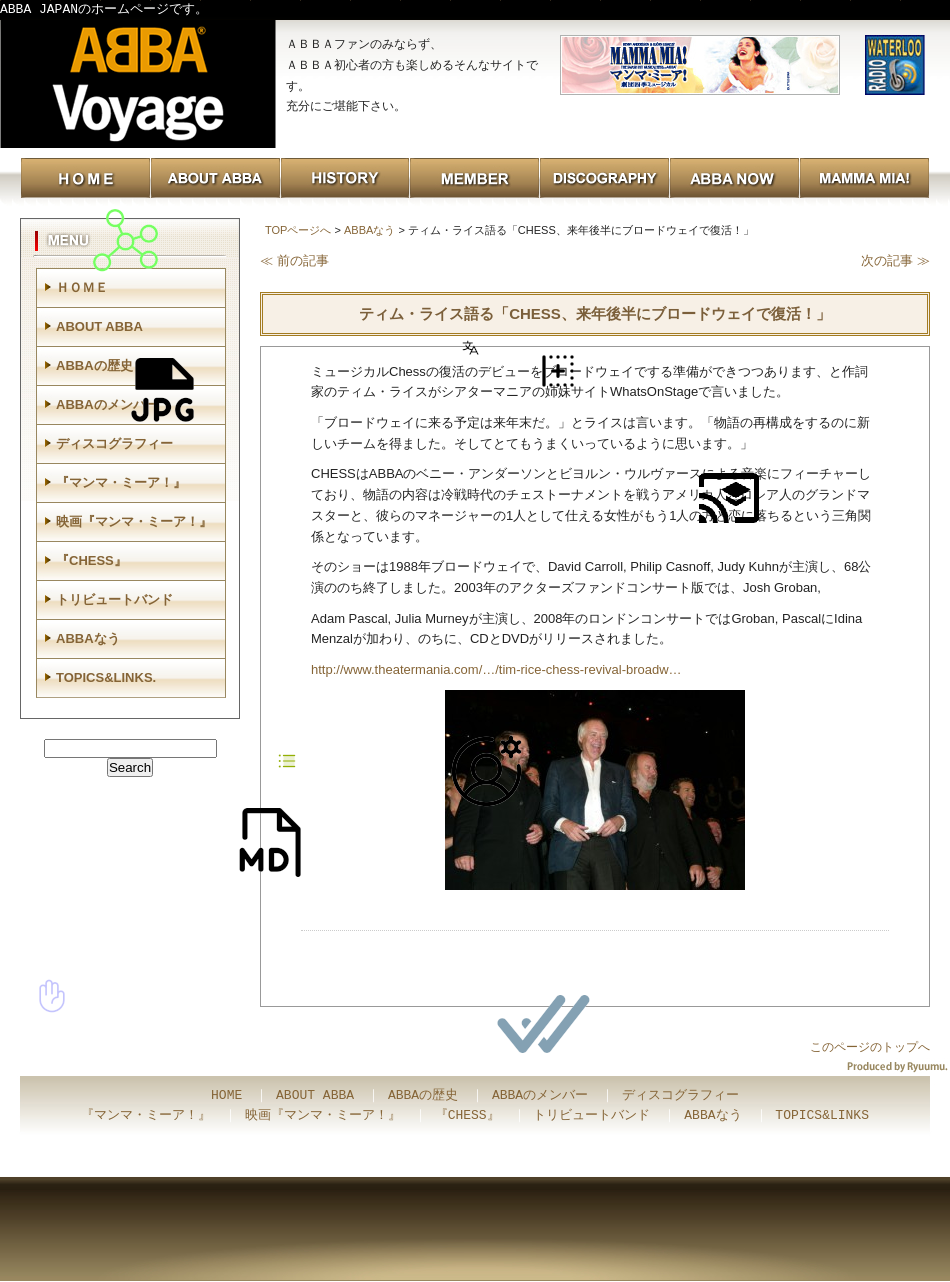 The width and height of the screenshot is (950, 1282). Describe the element at coordinates (729, 498) in the screenshot. I see `cast or share screen to classroom display` at that location.